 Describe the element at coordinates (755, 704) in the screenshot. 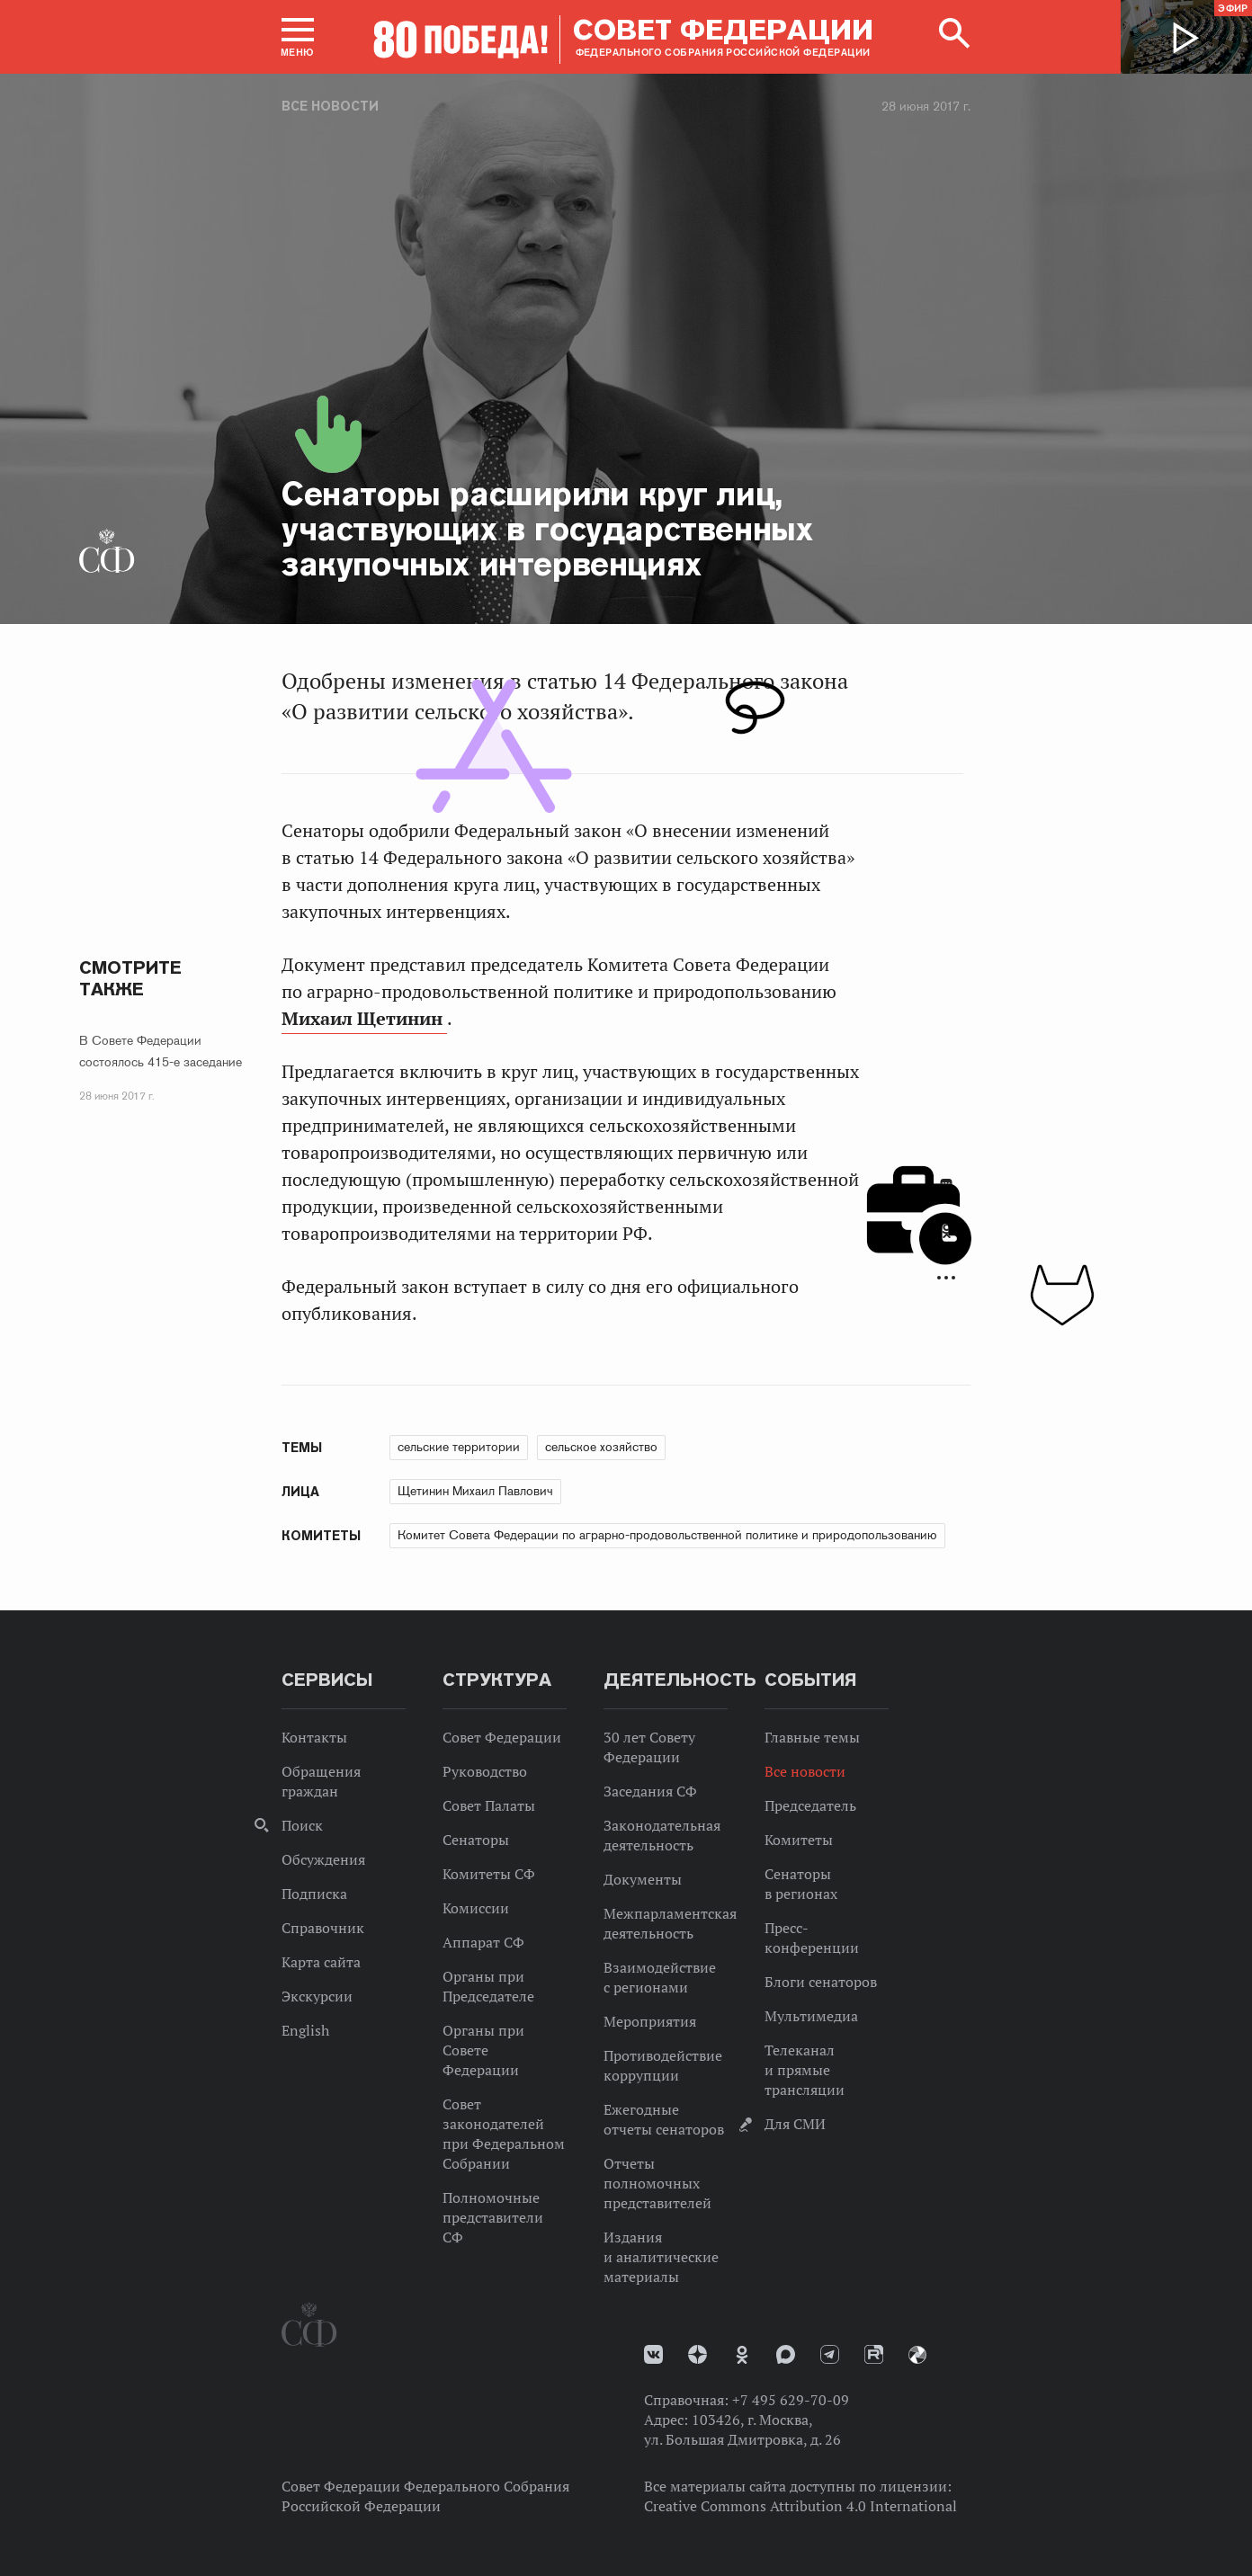

I see `select objects using freehand drawing` at that location.